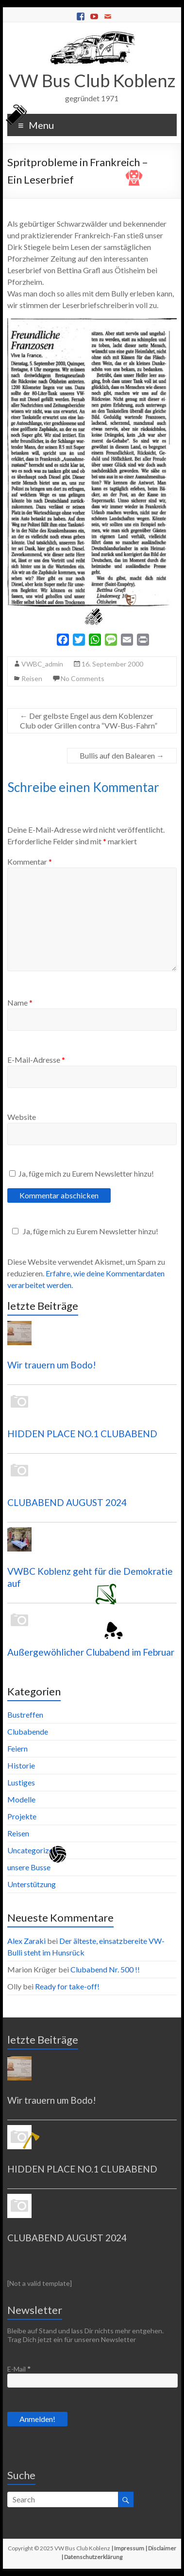  What do you see at coordinates (16, 115) in the screenshot?
I see `equip stun grenade weapon` at bounding box center [16, 115].